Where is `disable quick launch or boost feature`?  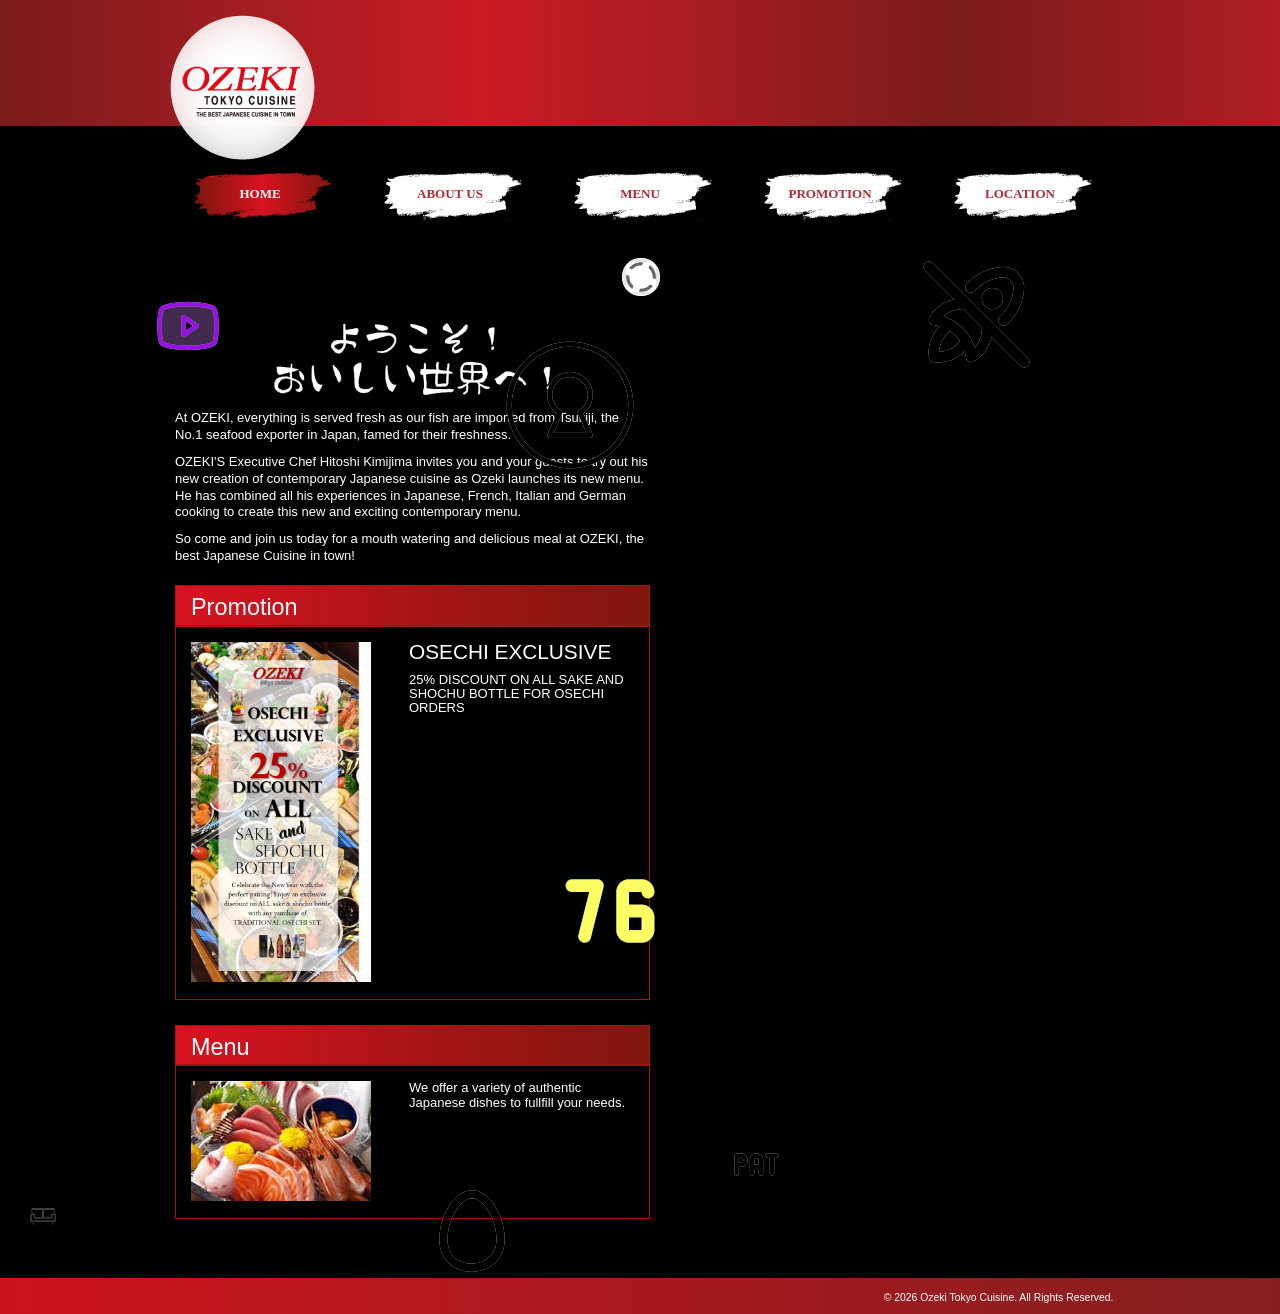
disable quick launch or boost feature is located at coordinates (976, 314).